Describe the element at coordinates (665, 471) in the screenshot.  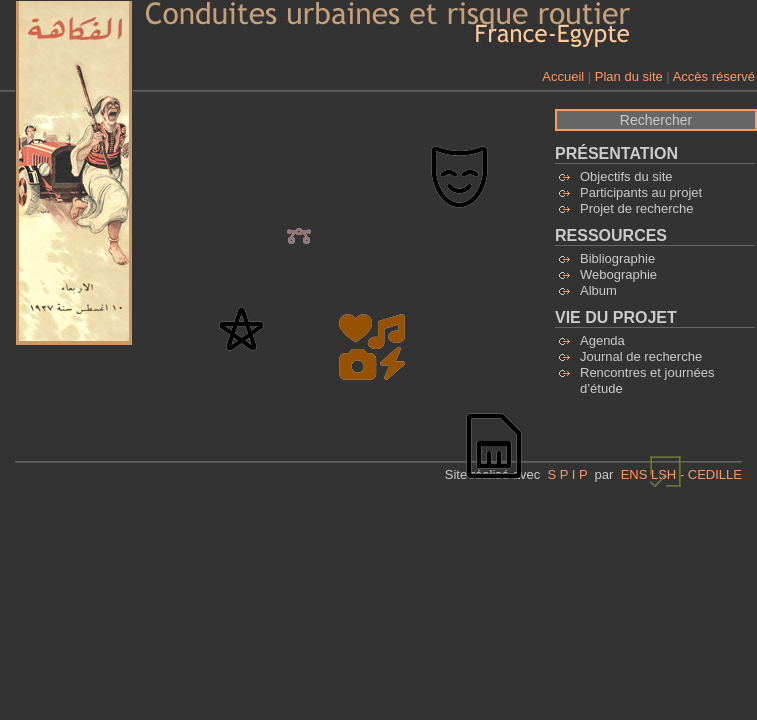
I see `mark task as complete` at that location.